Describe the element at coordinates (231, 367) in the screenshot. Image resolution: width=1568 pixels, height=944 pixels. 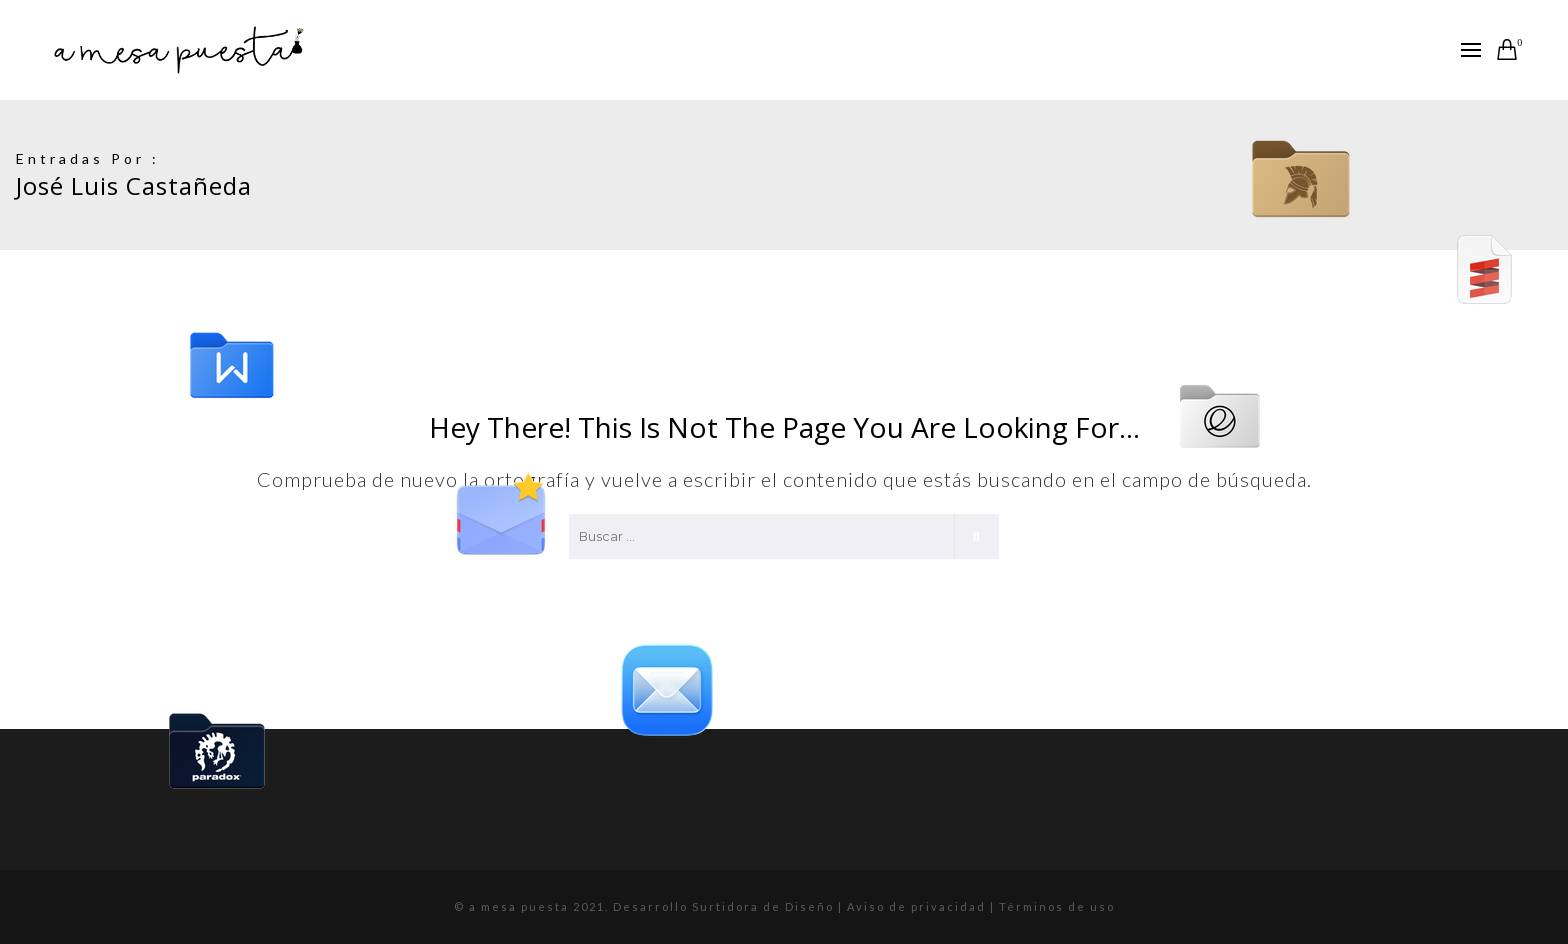
I see `open folder containing wps writer documents` at that location.